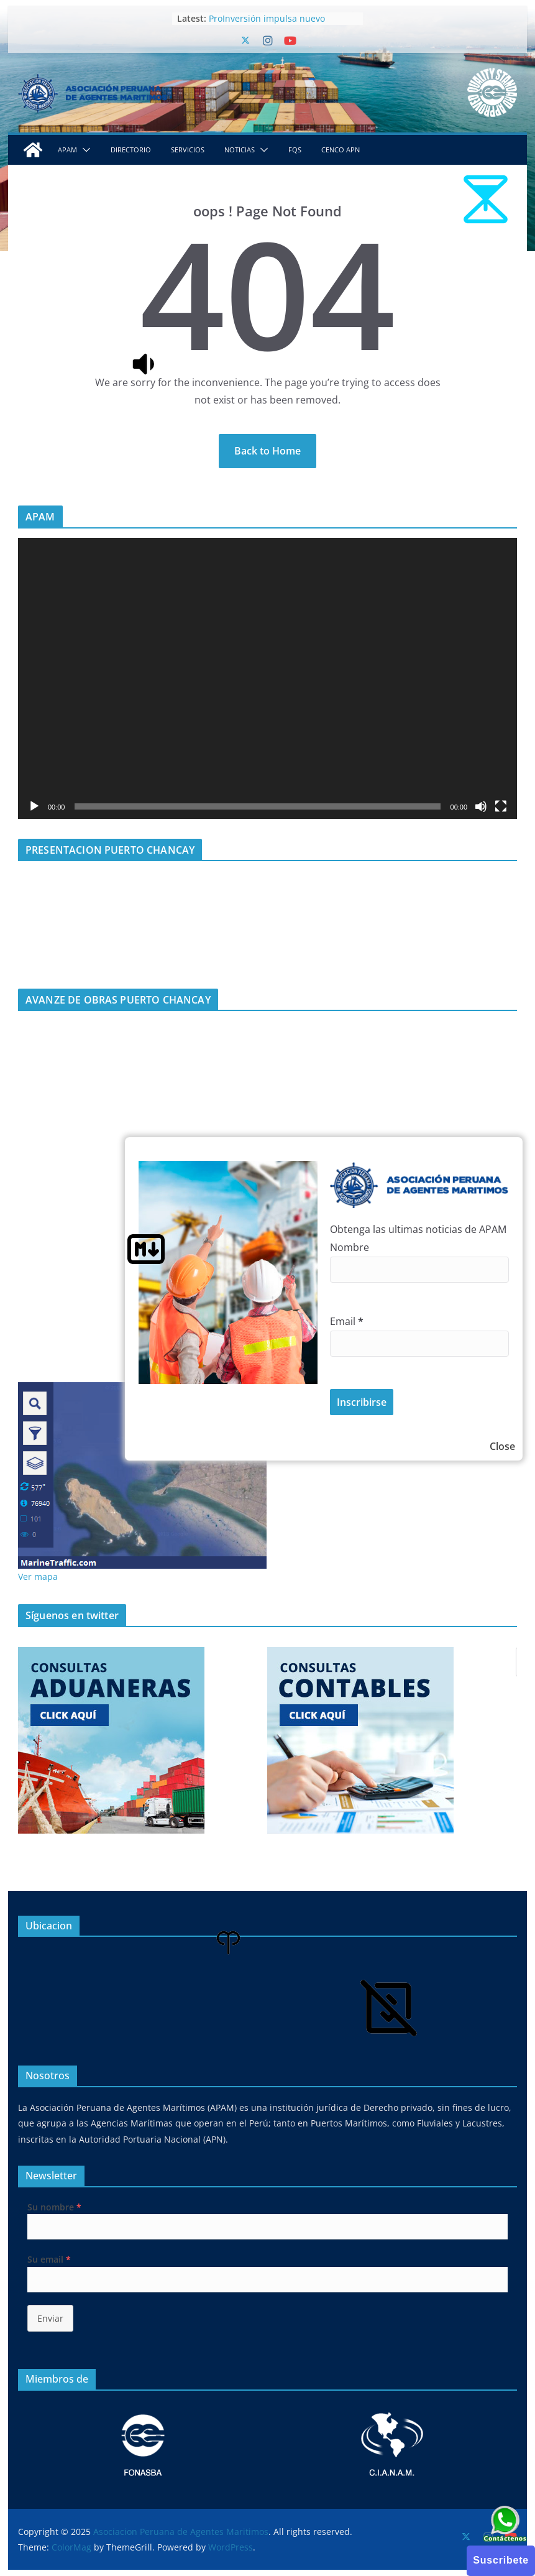  I want to click on format text using markdown syntax, so click(146, 1249).